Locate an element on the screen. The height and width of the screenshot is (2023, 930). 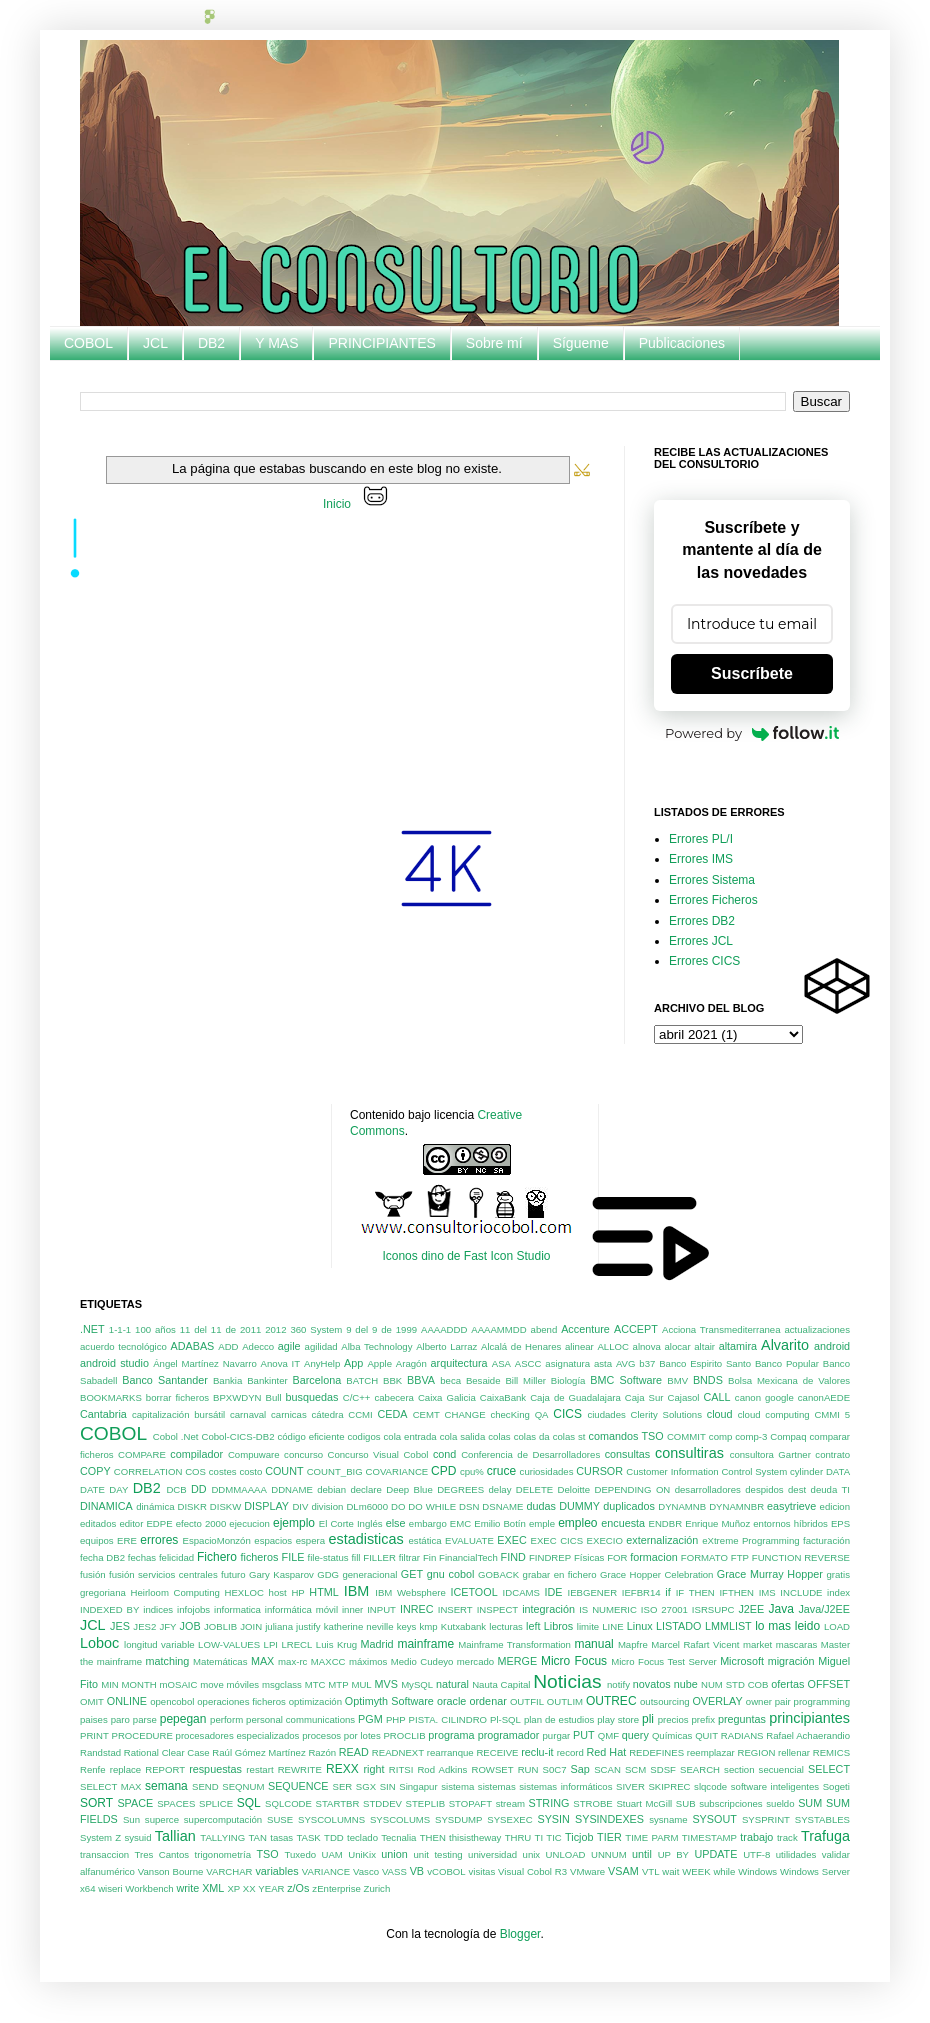
view playback queue is located at coordinates (644, 1236).